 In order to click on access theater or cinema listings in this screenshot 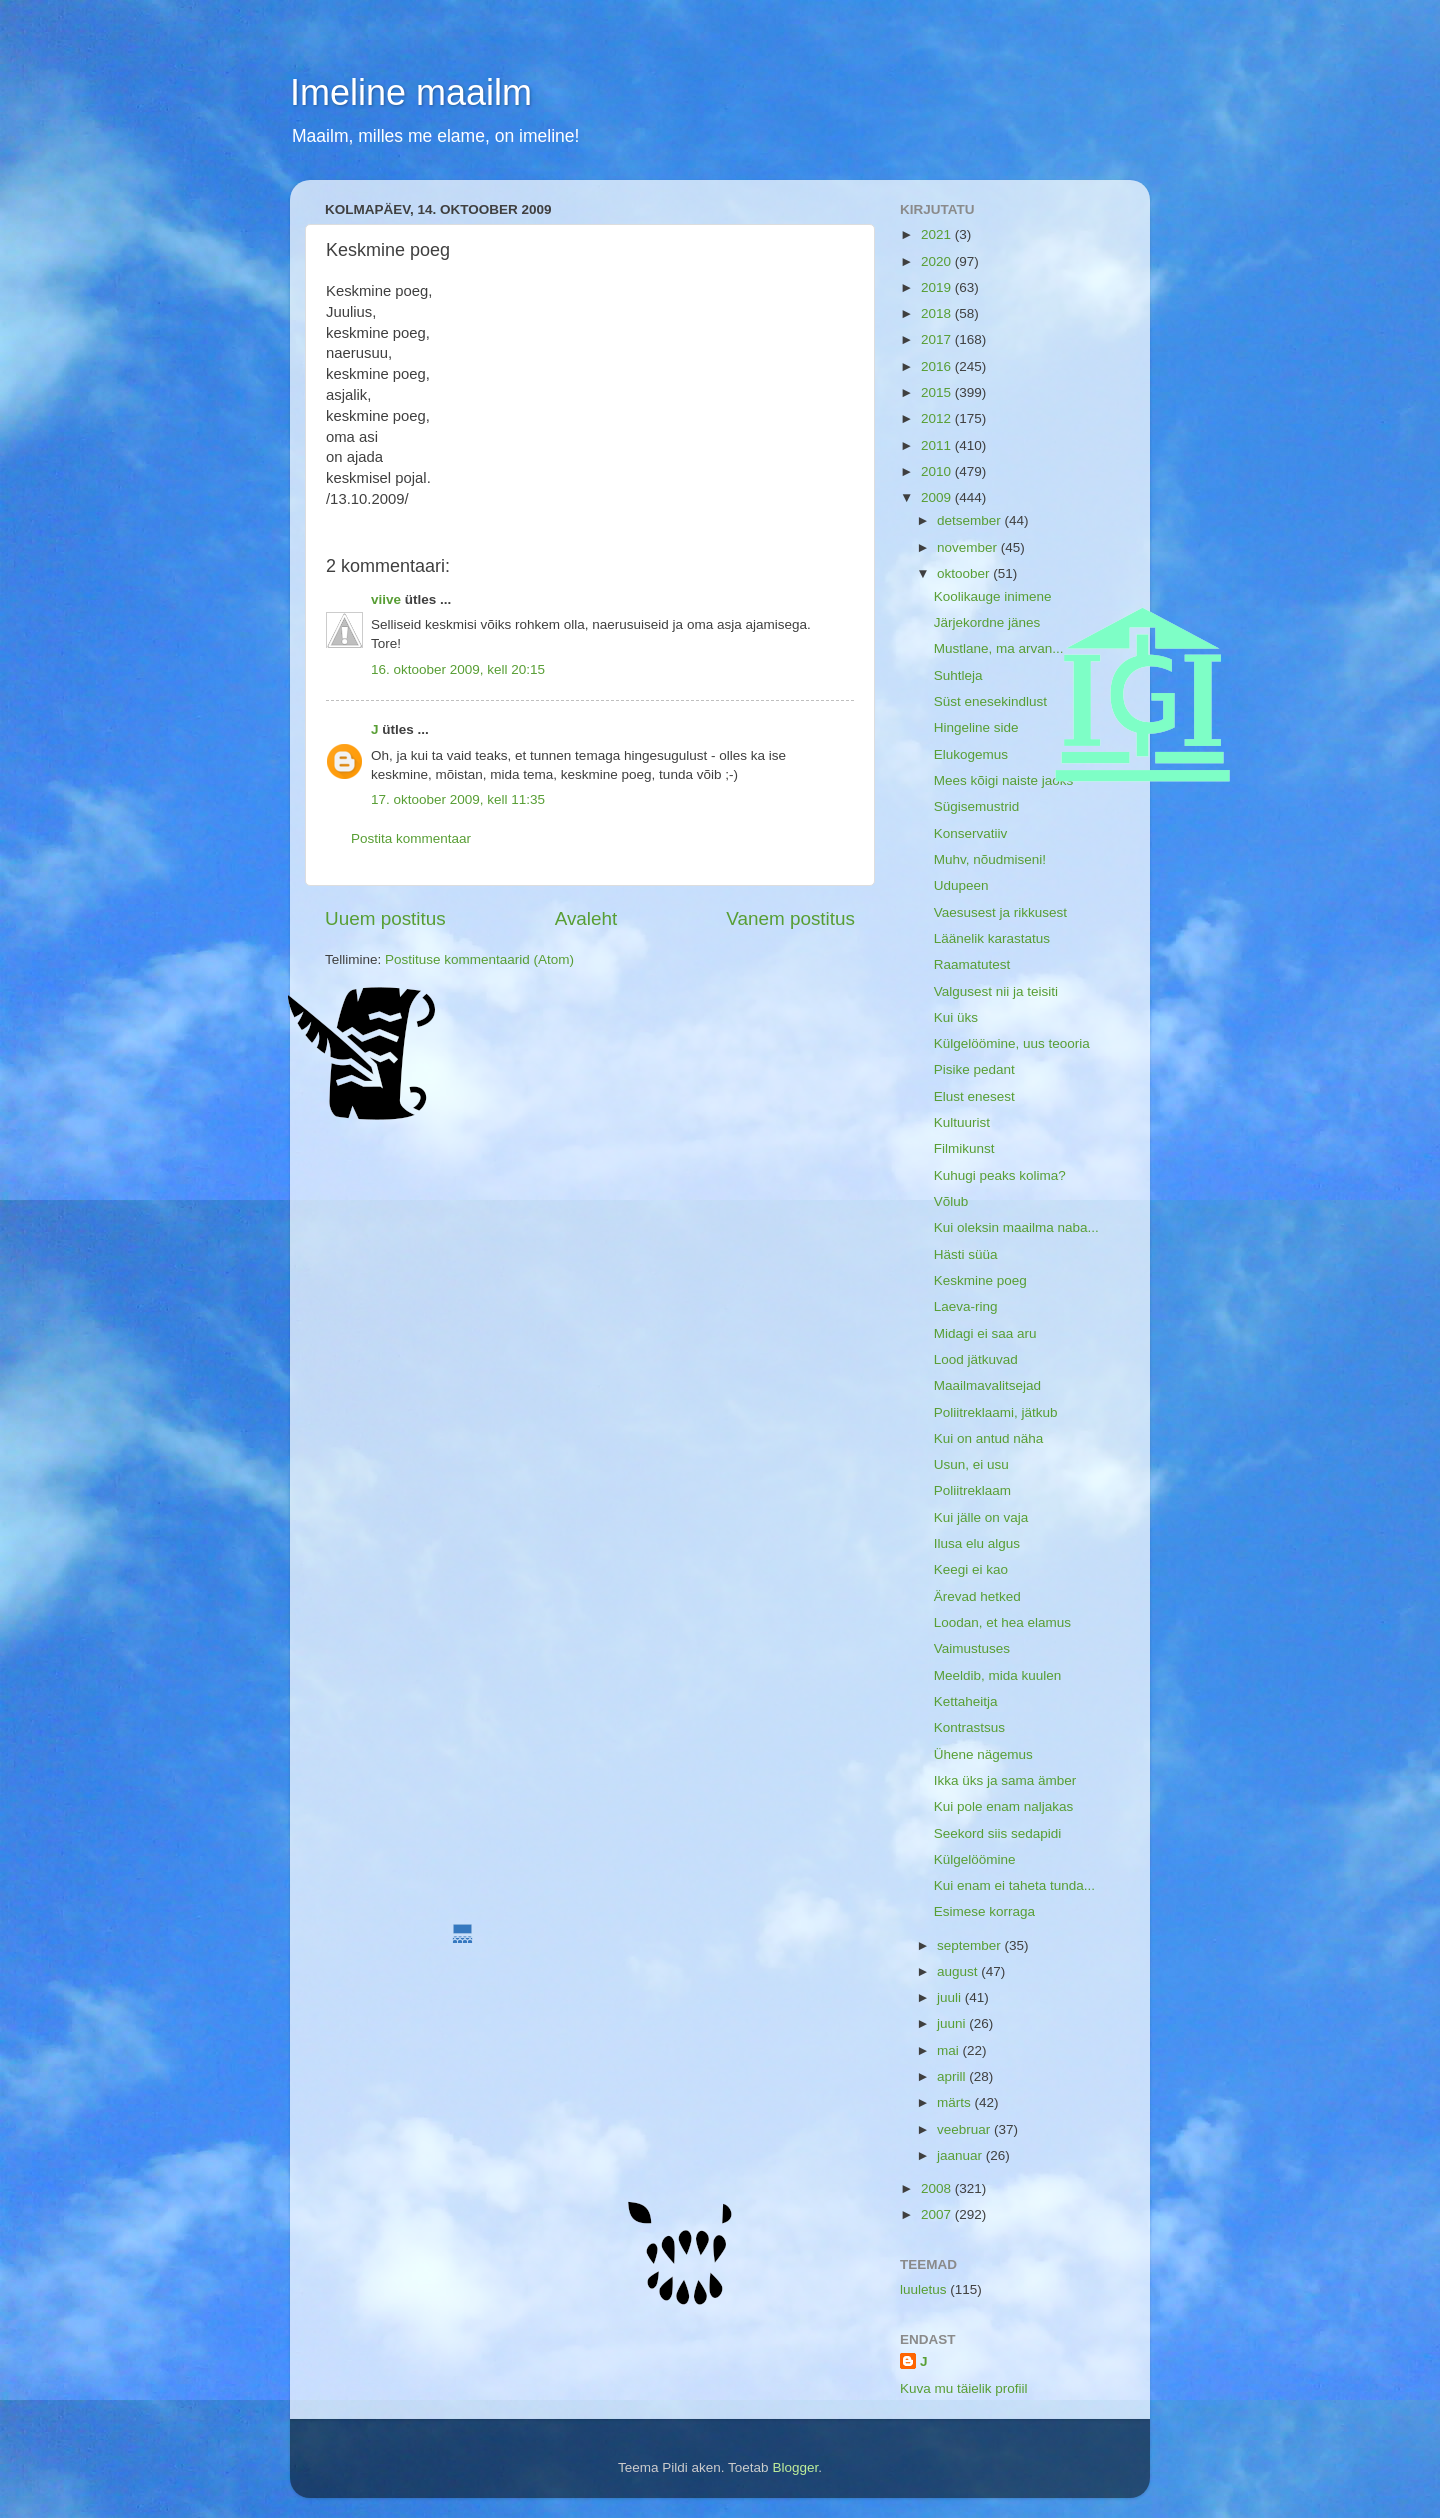, I will do `click(462, 1933)`.